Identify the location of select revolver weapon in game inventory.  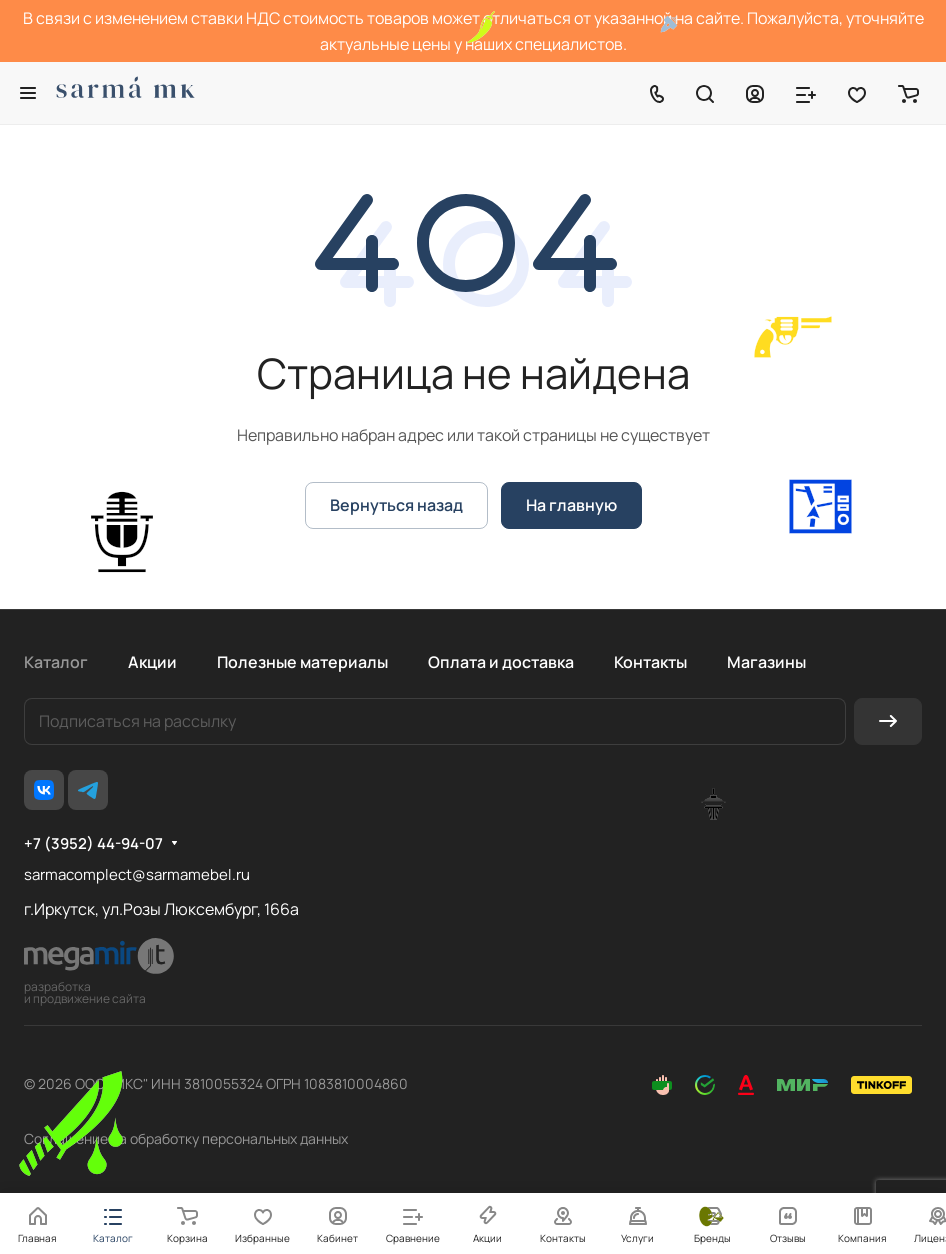
(793, 337).